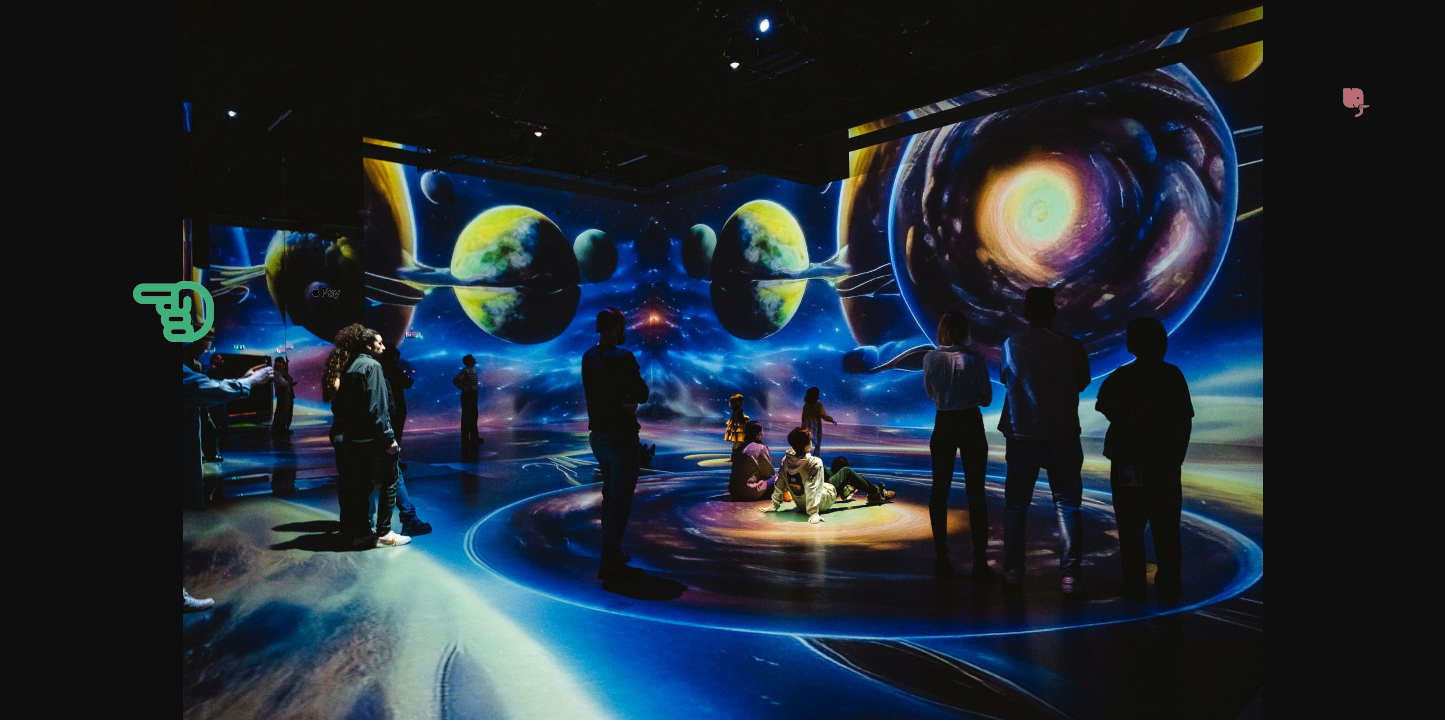 The height and width of the screenshot is (720, 1445). Describe the element at coordinates (1356, 102) in the screenshot. I see `deskpro logo` at that location.